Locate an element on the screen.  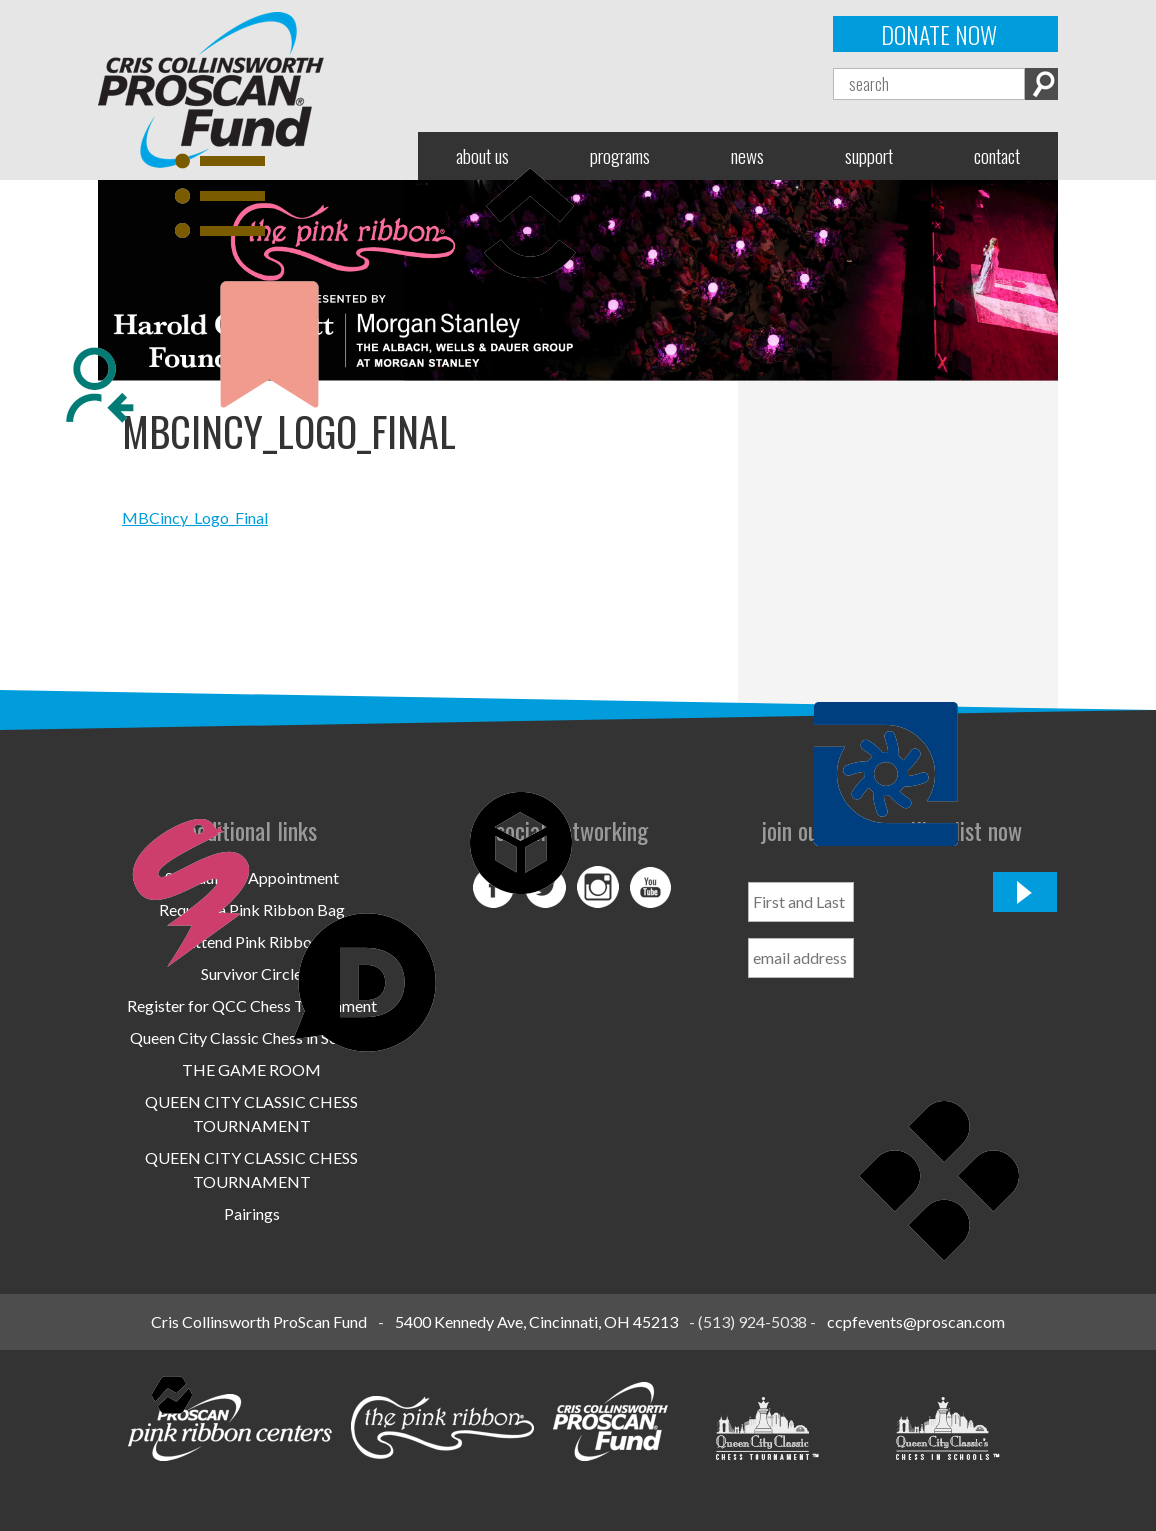
bentobox company logo is located at coordinates (939, 1181).